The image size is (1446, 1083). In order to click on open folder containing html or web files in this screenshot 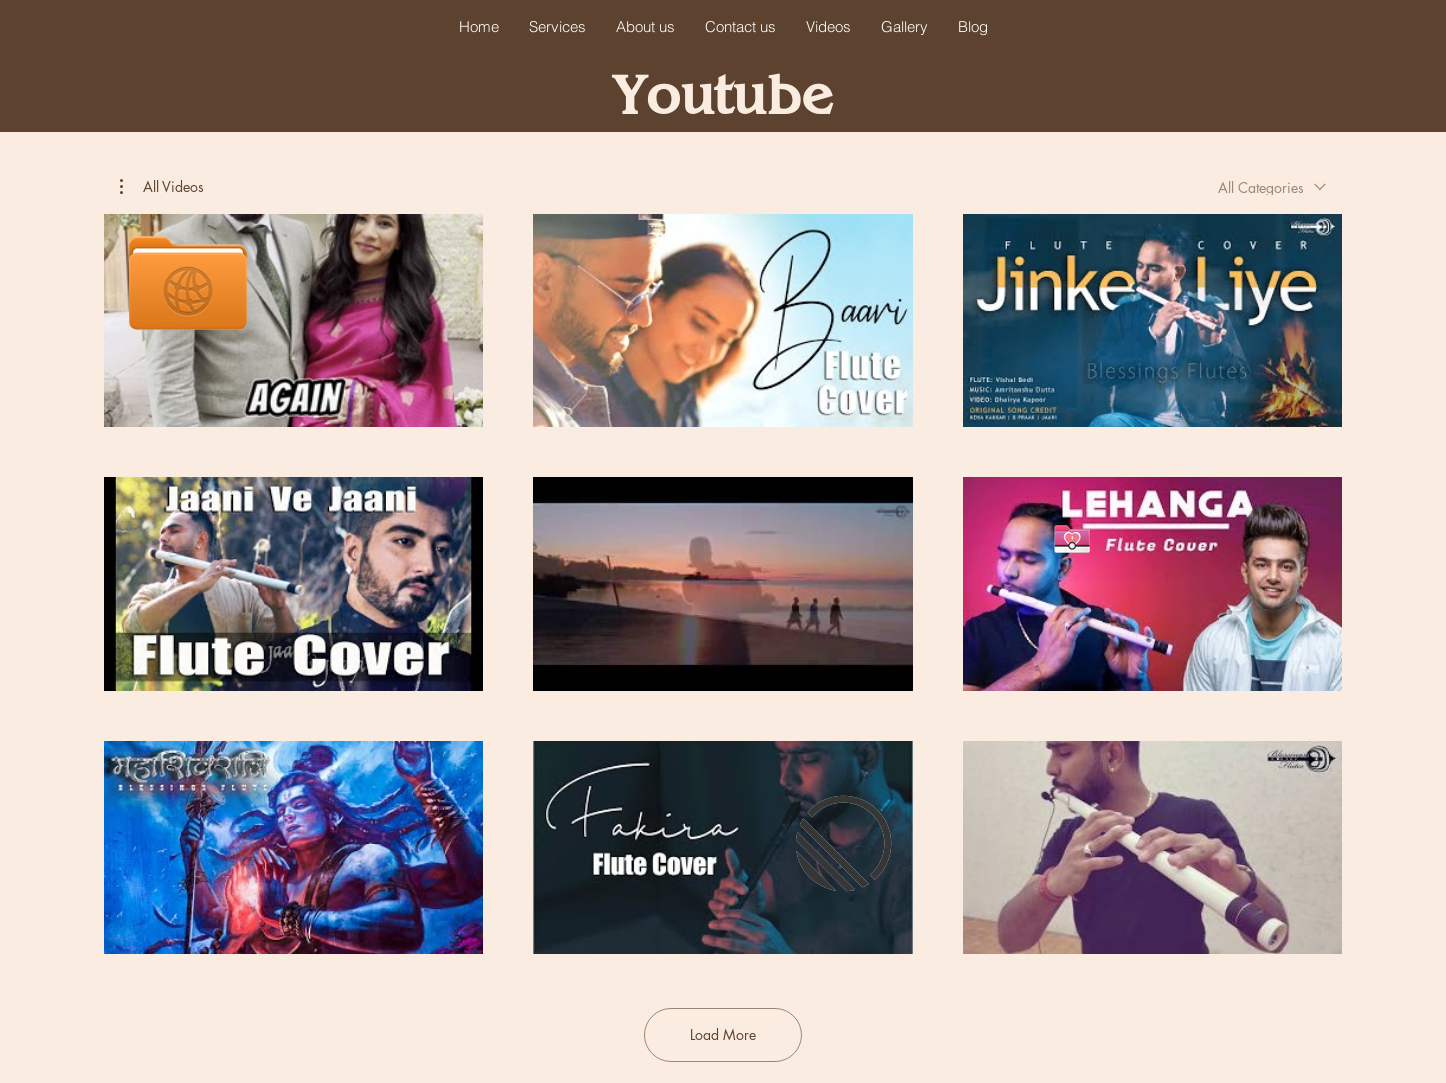, I will do `click(188, 283)`.